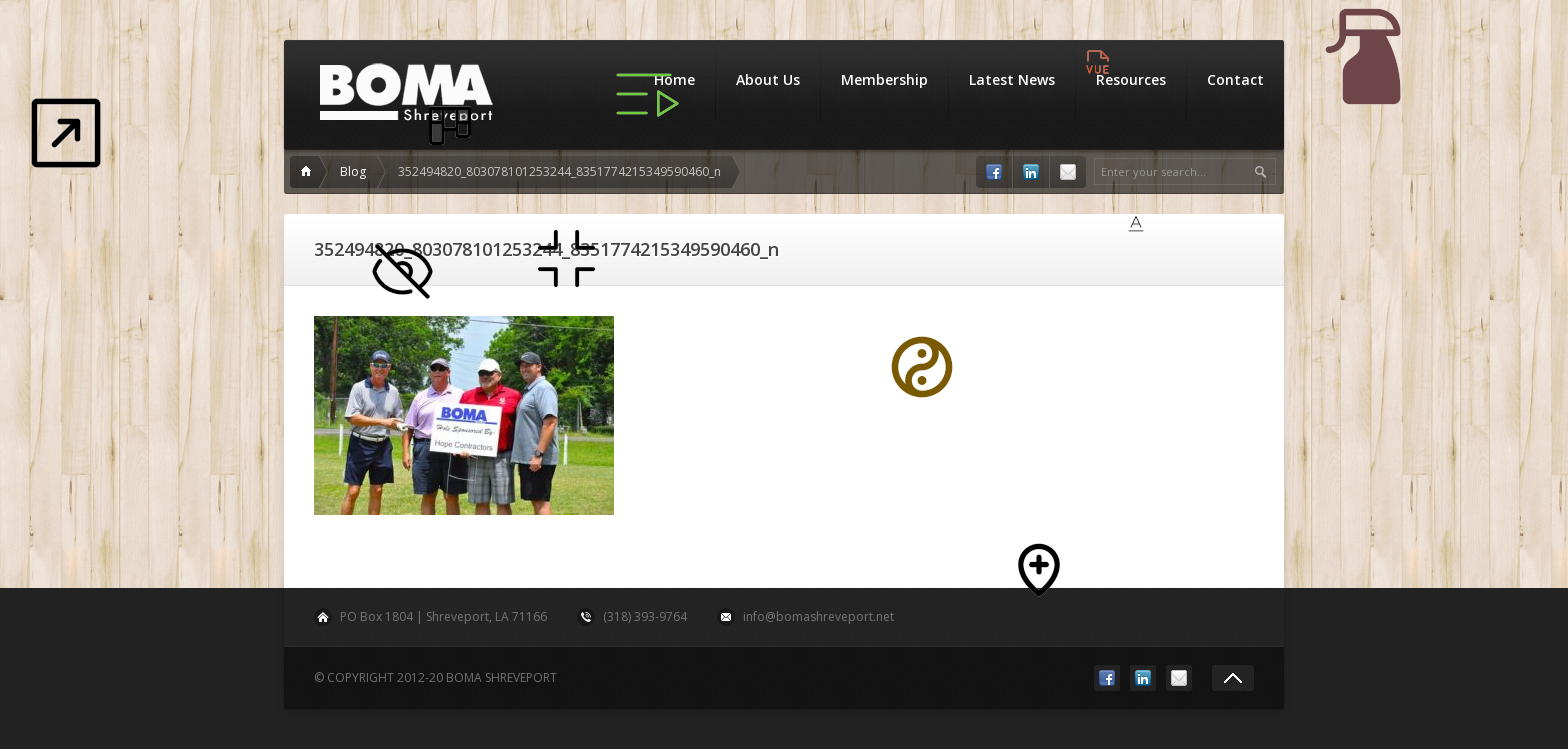 This screenshot has height=749, width=1568. What do you see at coordinates (1098, 63) in the screenshot?
I see `vue.js file type indicator` at bounding box center [1098, 63].